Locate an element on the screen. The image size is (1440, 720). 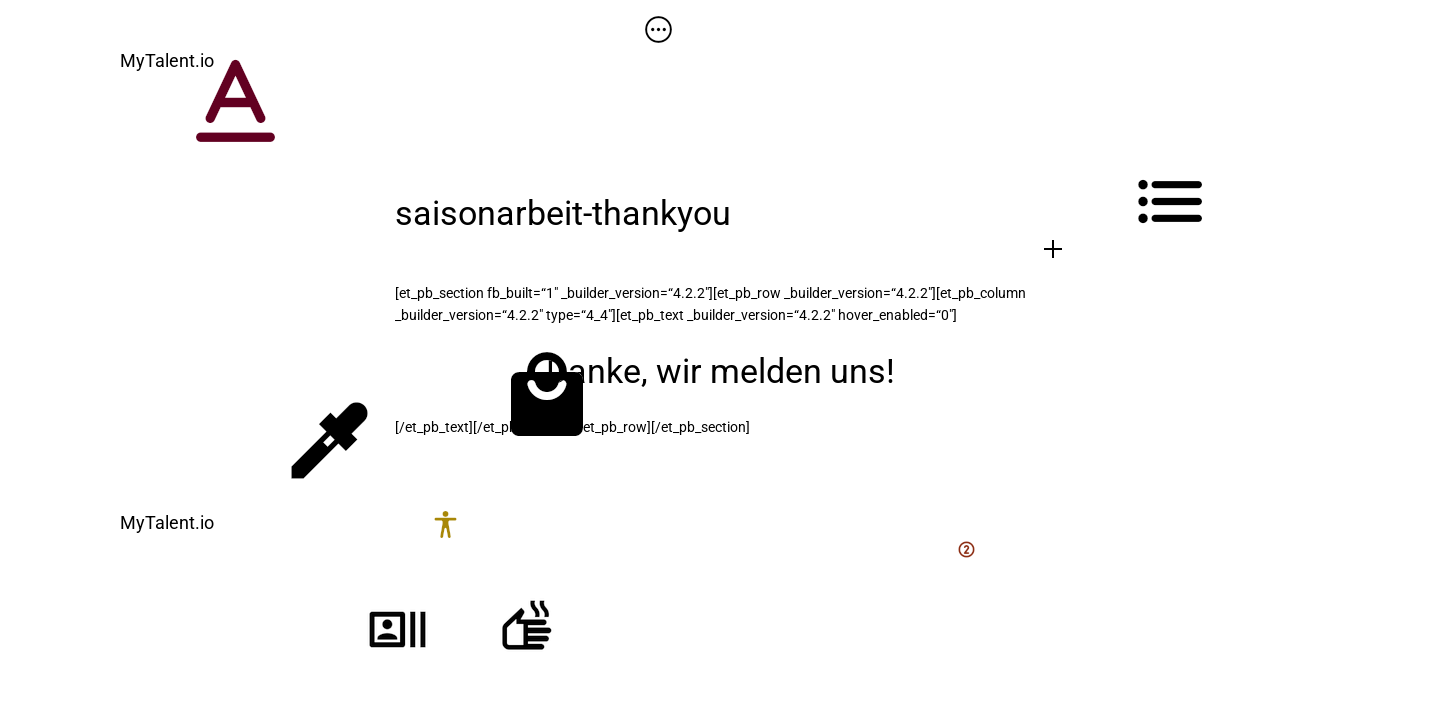
view items in a list format is located at coordinates (1169, 201).